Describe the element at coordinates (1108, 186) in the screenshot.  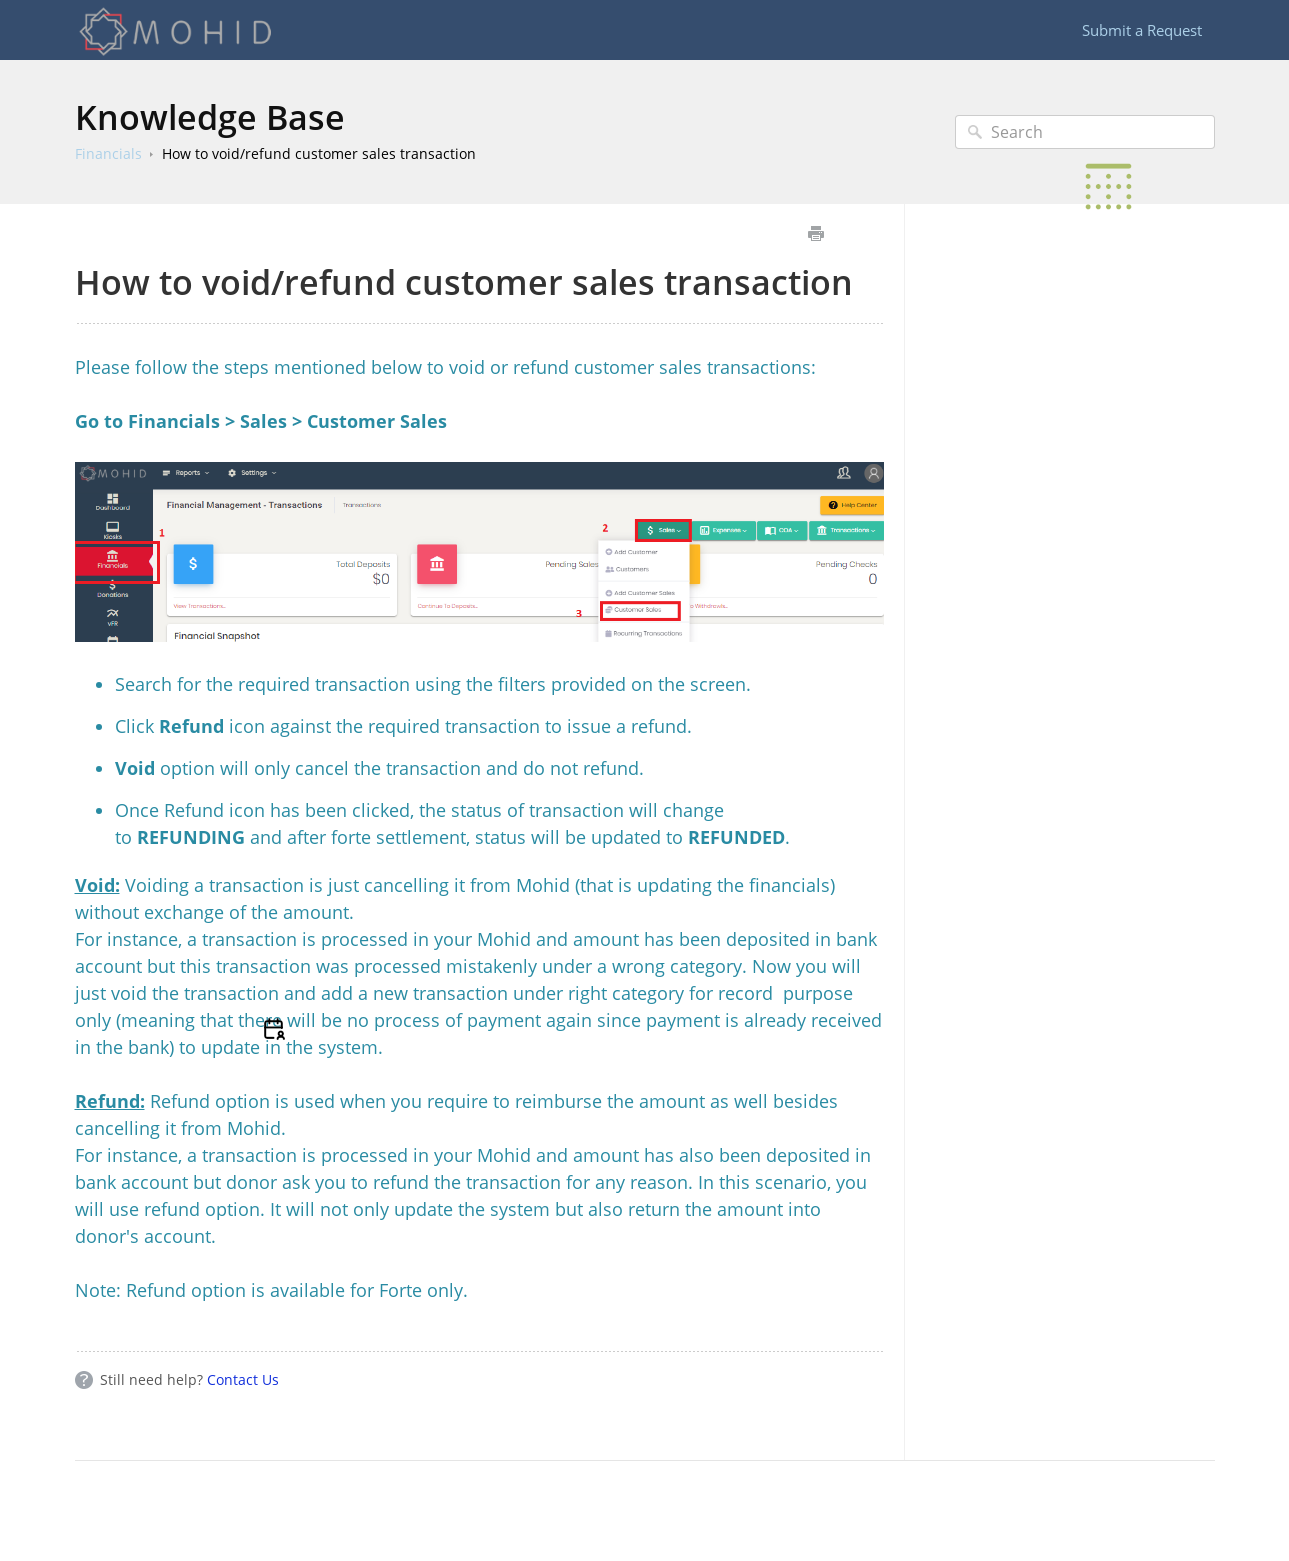
I see `apply border to top edge of cell or element` at that location.